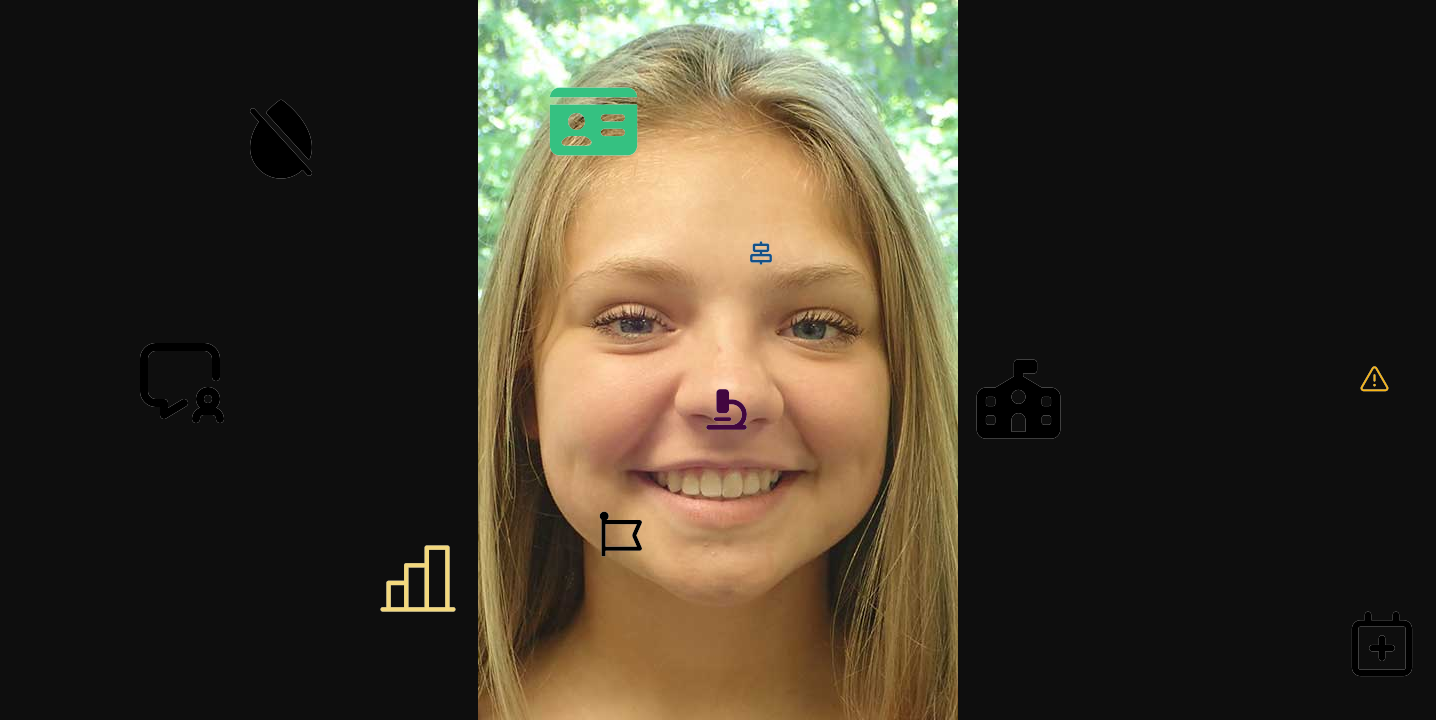 This screenshot has height=720, width=1436. What do you see at coordinates (761, 253) in the screenshot?
I see `align objects to horizontal center` at bounding box center [761, 253].